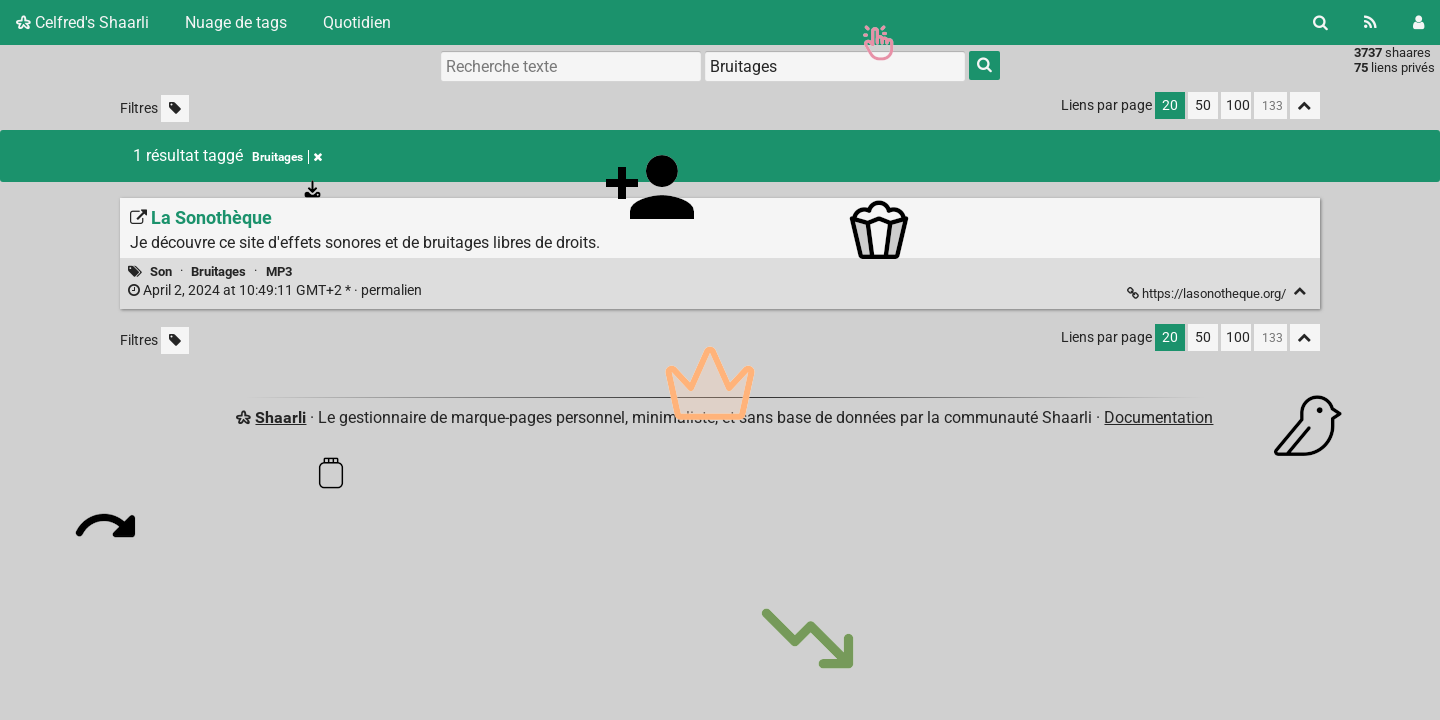 The height and width of the screenshot is (720, 1440). Describe the element at coordinates (650, 187) in the screenshot. I see `add a new contact` at that location.